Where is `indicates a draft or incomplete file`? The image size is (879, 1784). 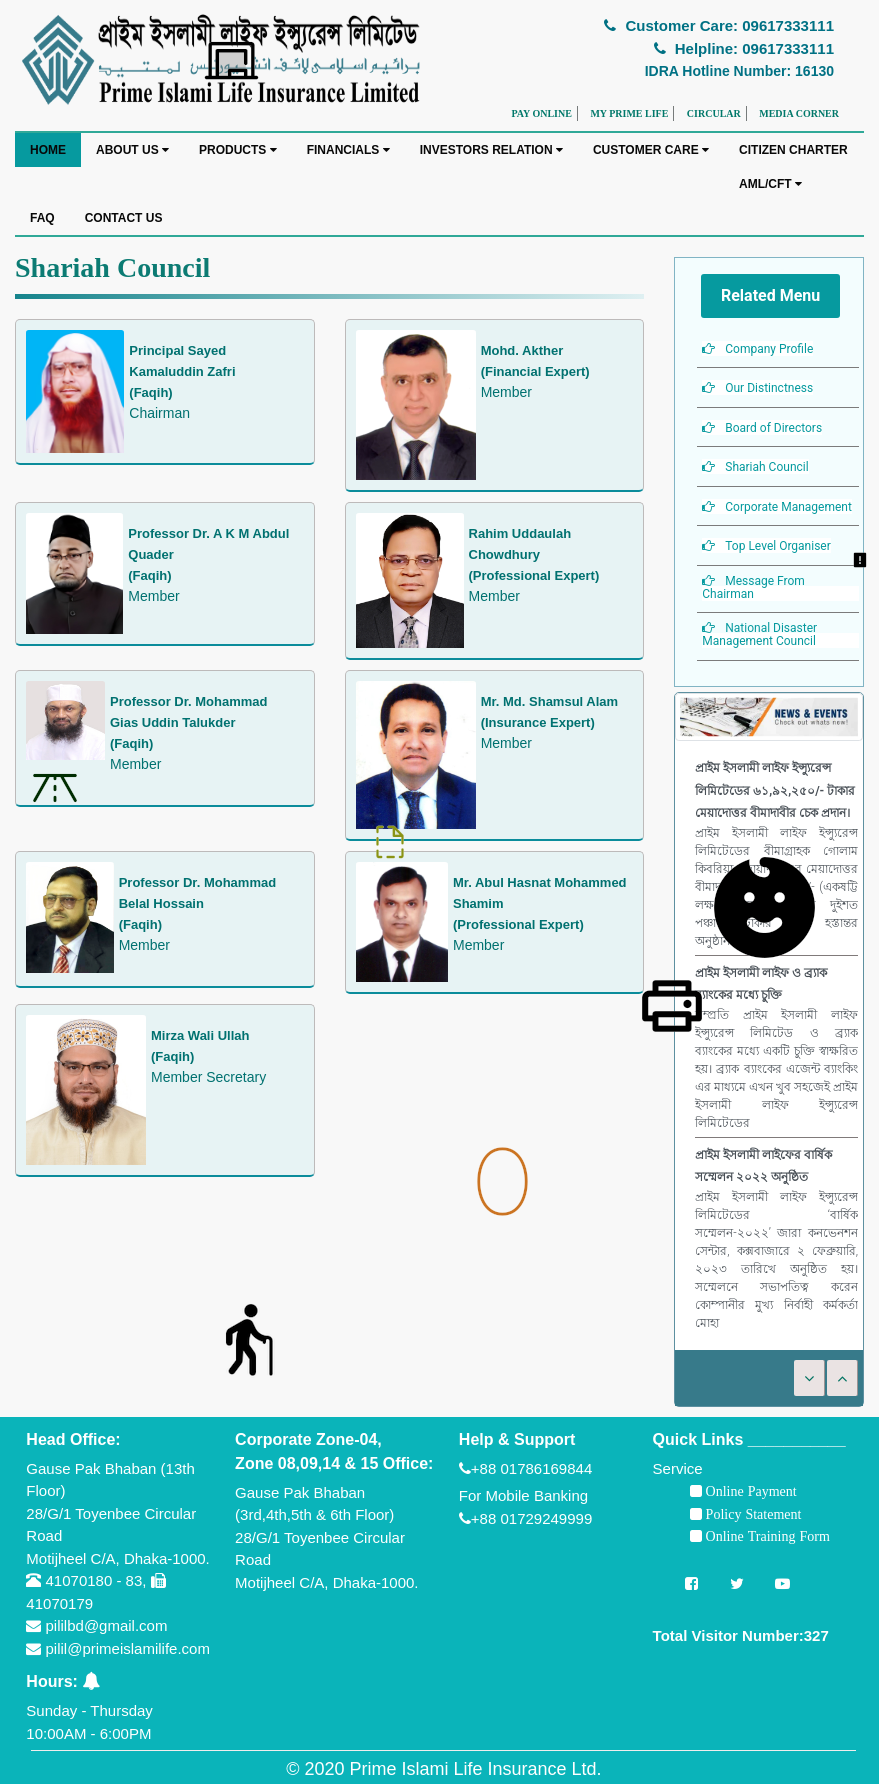
indicates a draft or incomplete file is located at coordinates (390, 842).